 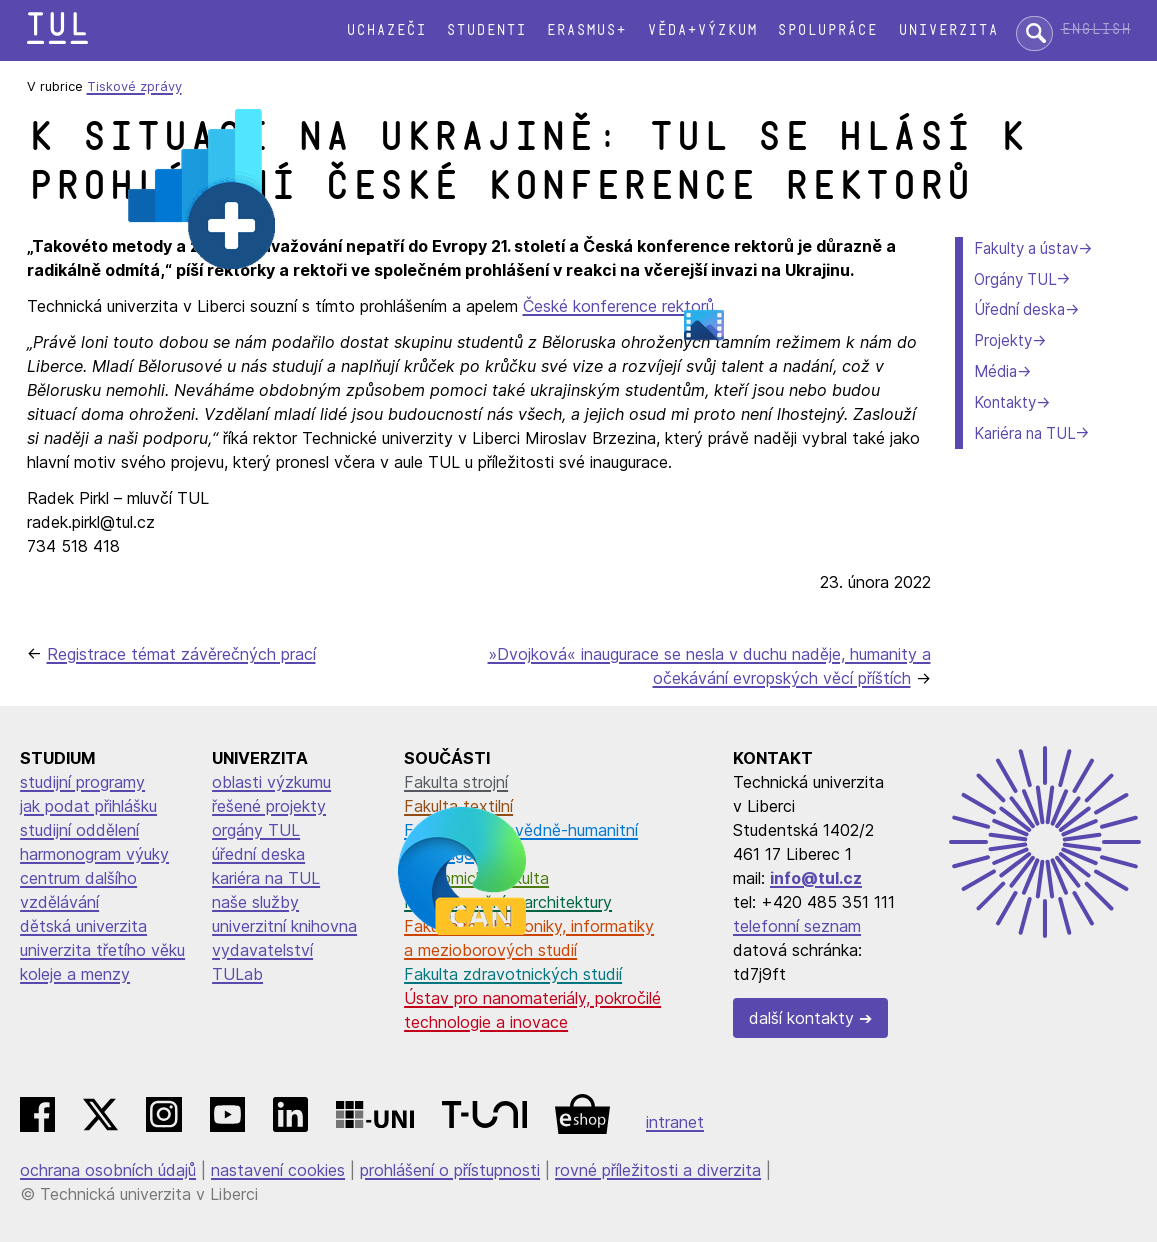 I want to click on open the video editor app, so click(x=704, y=325).